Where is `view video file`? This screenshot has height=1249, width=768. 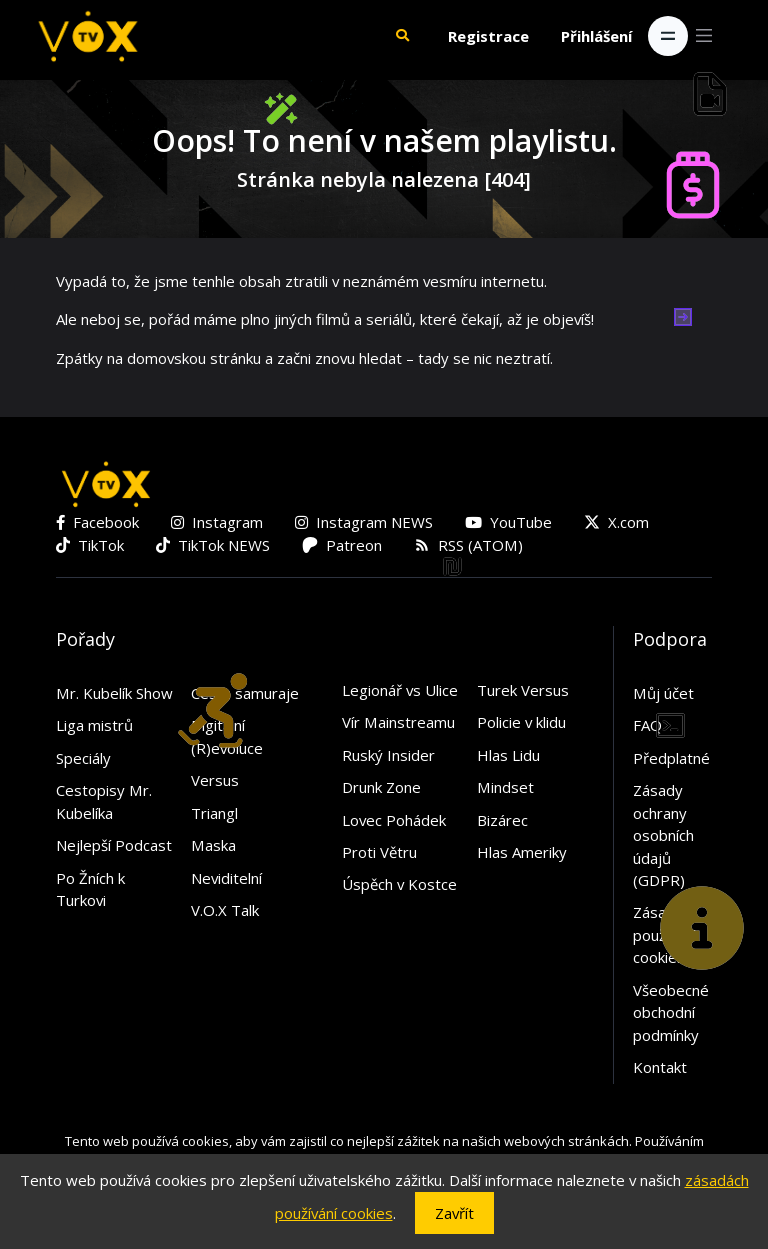
view video file is located at coordinates (710, 94).